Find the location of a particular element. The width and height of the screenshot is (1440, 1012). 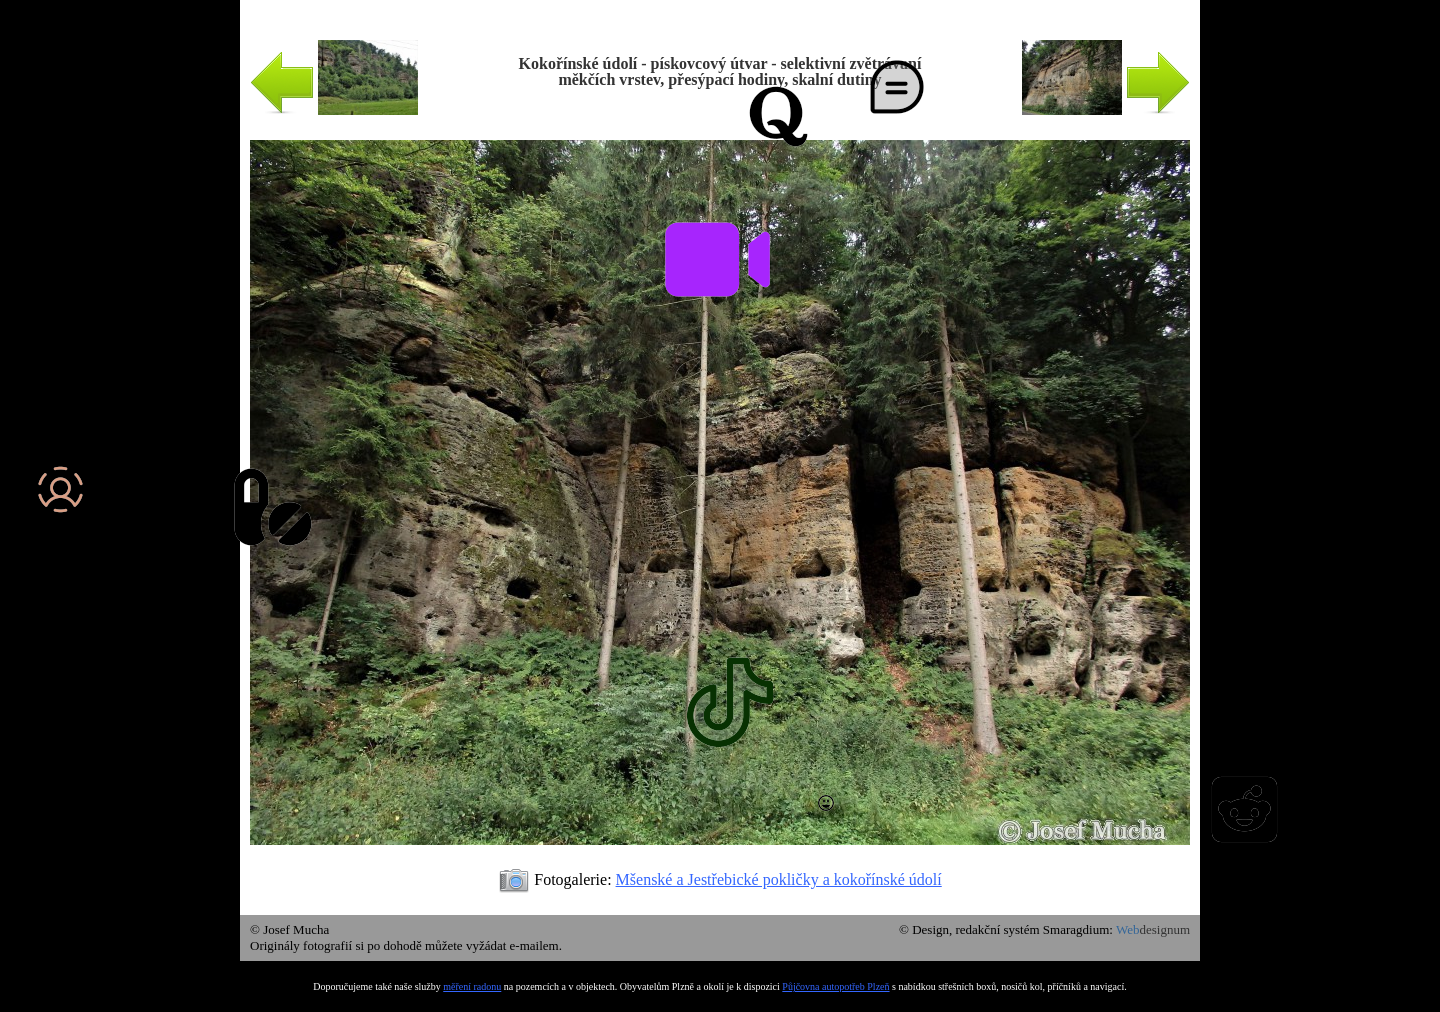

open chat or messaging is located at coordinates (896, 88).